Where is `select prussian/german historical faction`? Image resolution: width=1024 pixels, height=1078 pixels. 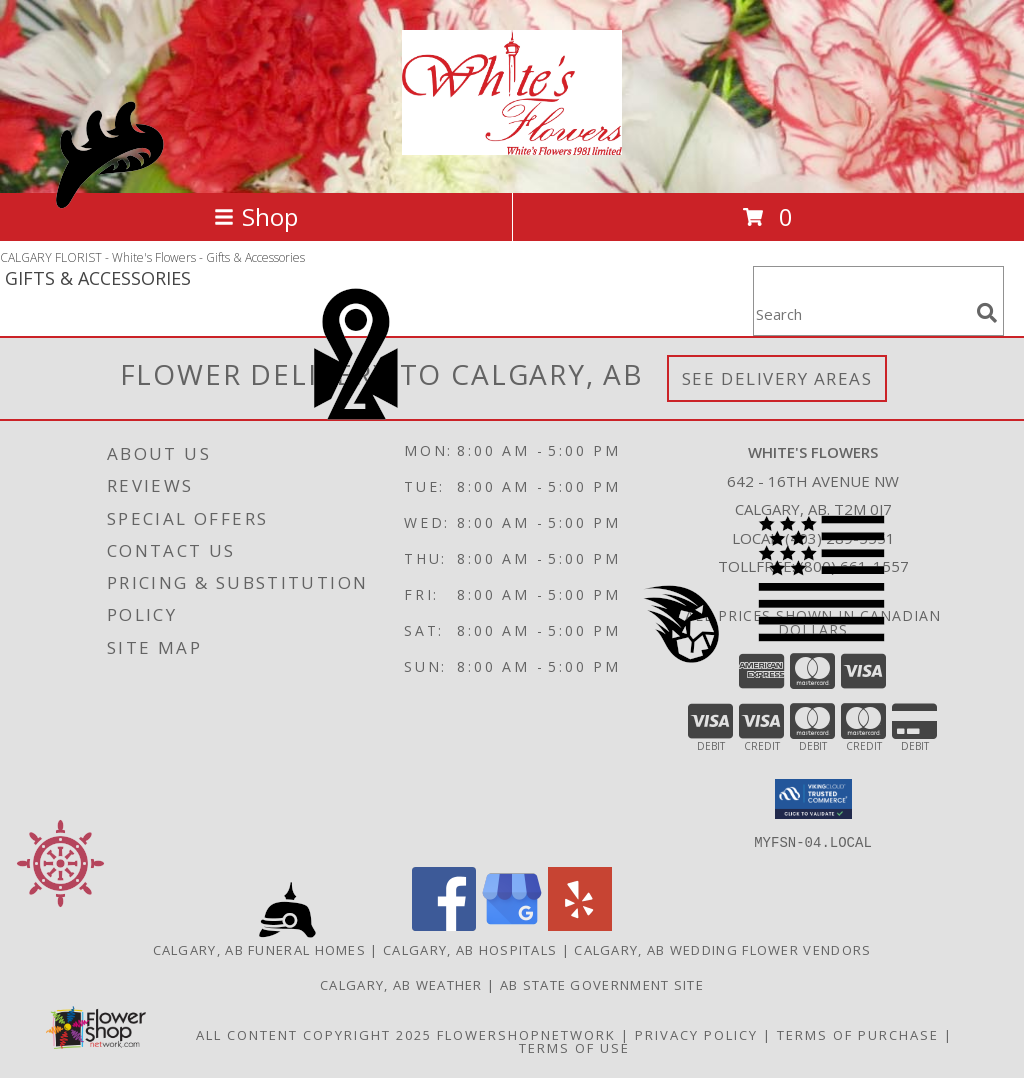
select prussian/german historical faction is located at coordinates (287, 912).